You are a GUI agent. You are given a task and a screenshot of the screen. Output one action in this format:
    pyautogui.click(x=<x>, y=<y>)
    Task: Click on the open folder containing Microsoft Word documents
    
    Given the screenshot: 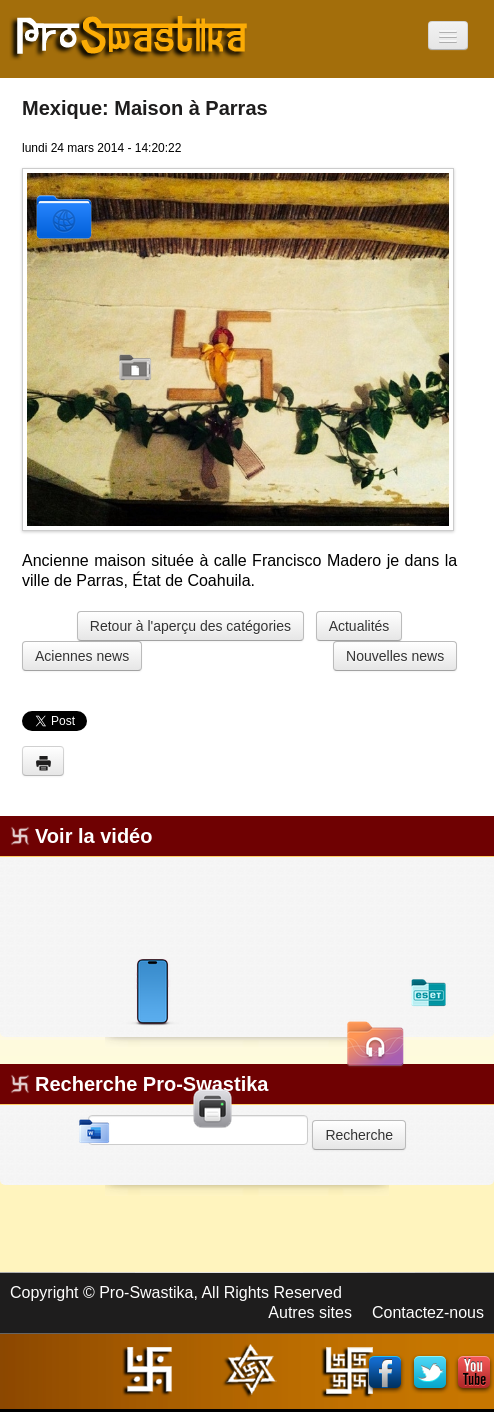 What is the action you would take?
    pyautogui.click(x=94, y=1132)
    